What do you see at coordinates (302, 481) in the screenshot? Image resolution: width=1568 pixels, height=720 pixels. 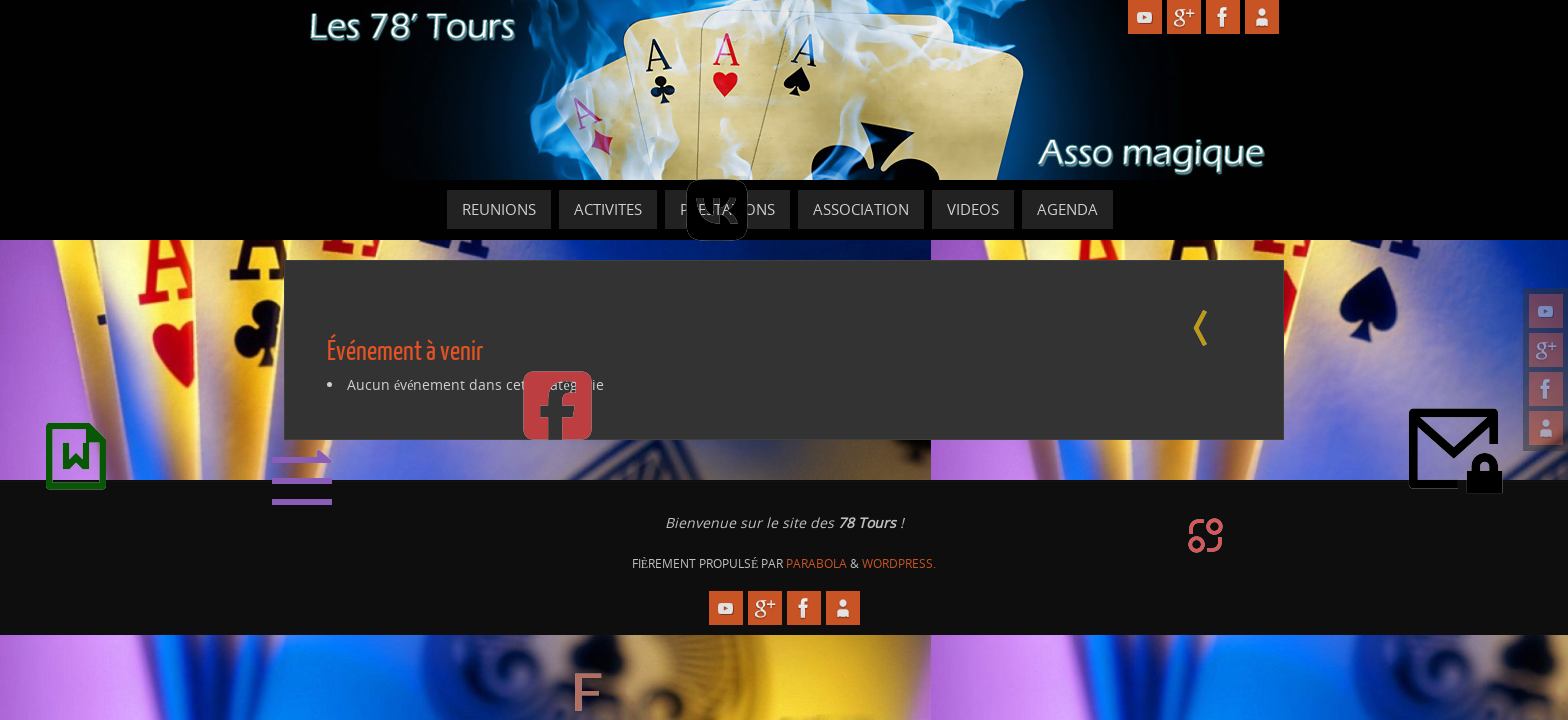 I see `play items in sequential order` at bounding box center [302, 481].